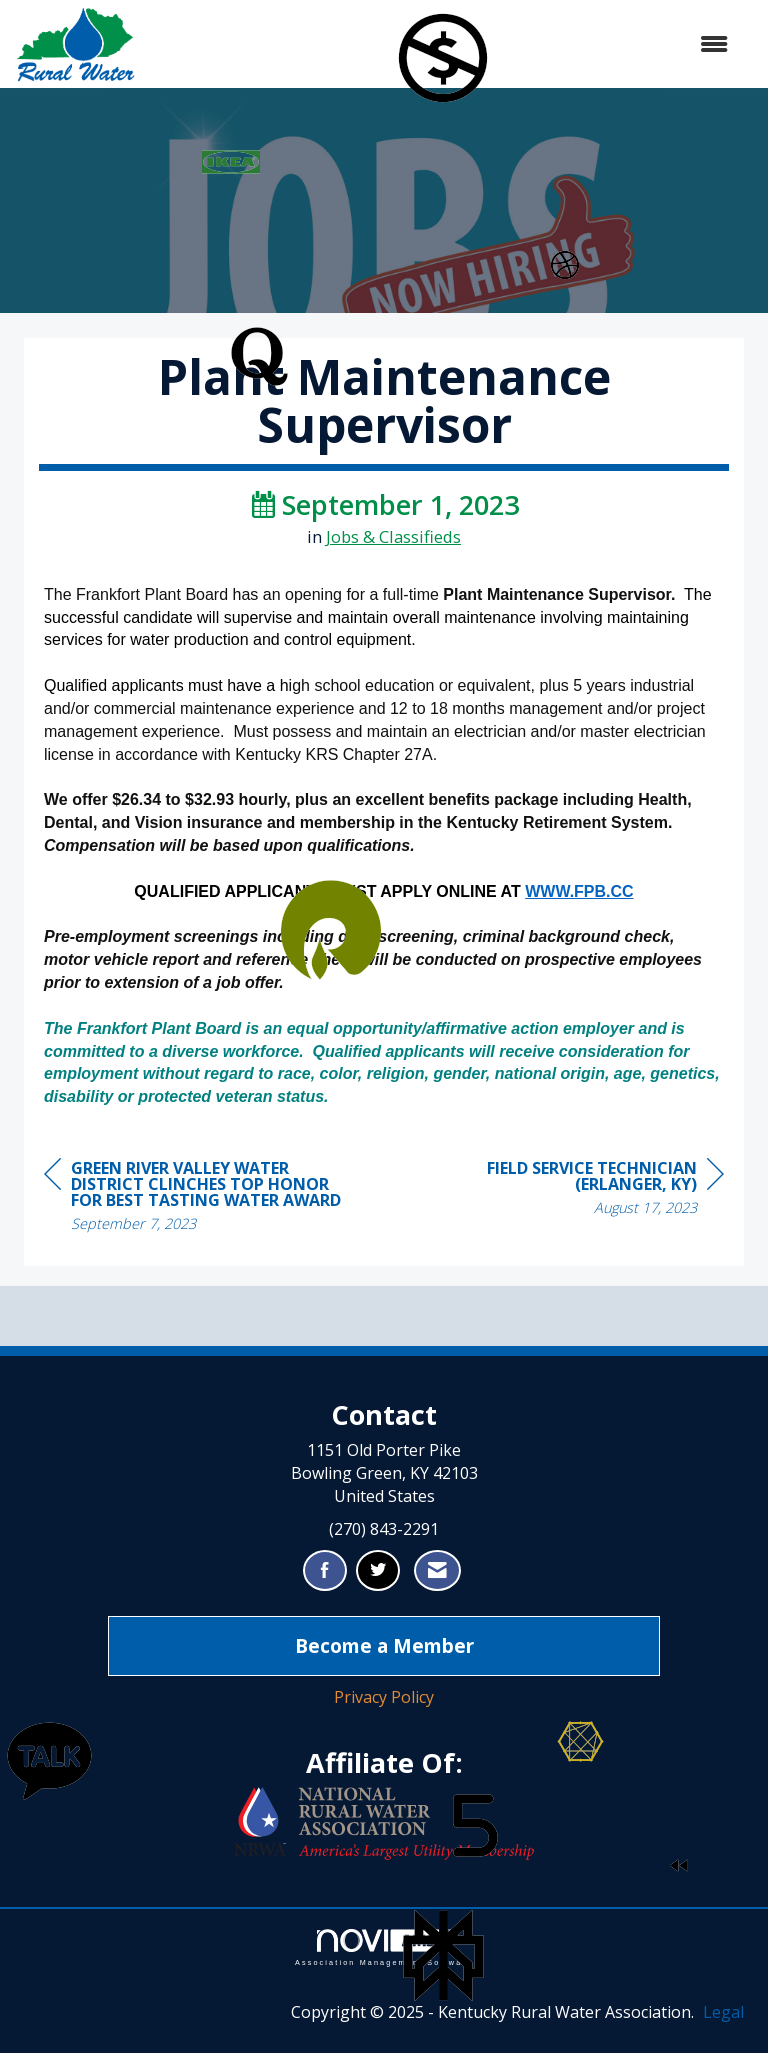  Describe the element at coordinates (679, 1865) in the screenshot. I see `rewind or skip backward in media playback` at that location.